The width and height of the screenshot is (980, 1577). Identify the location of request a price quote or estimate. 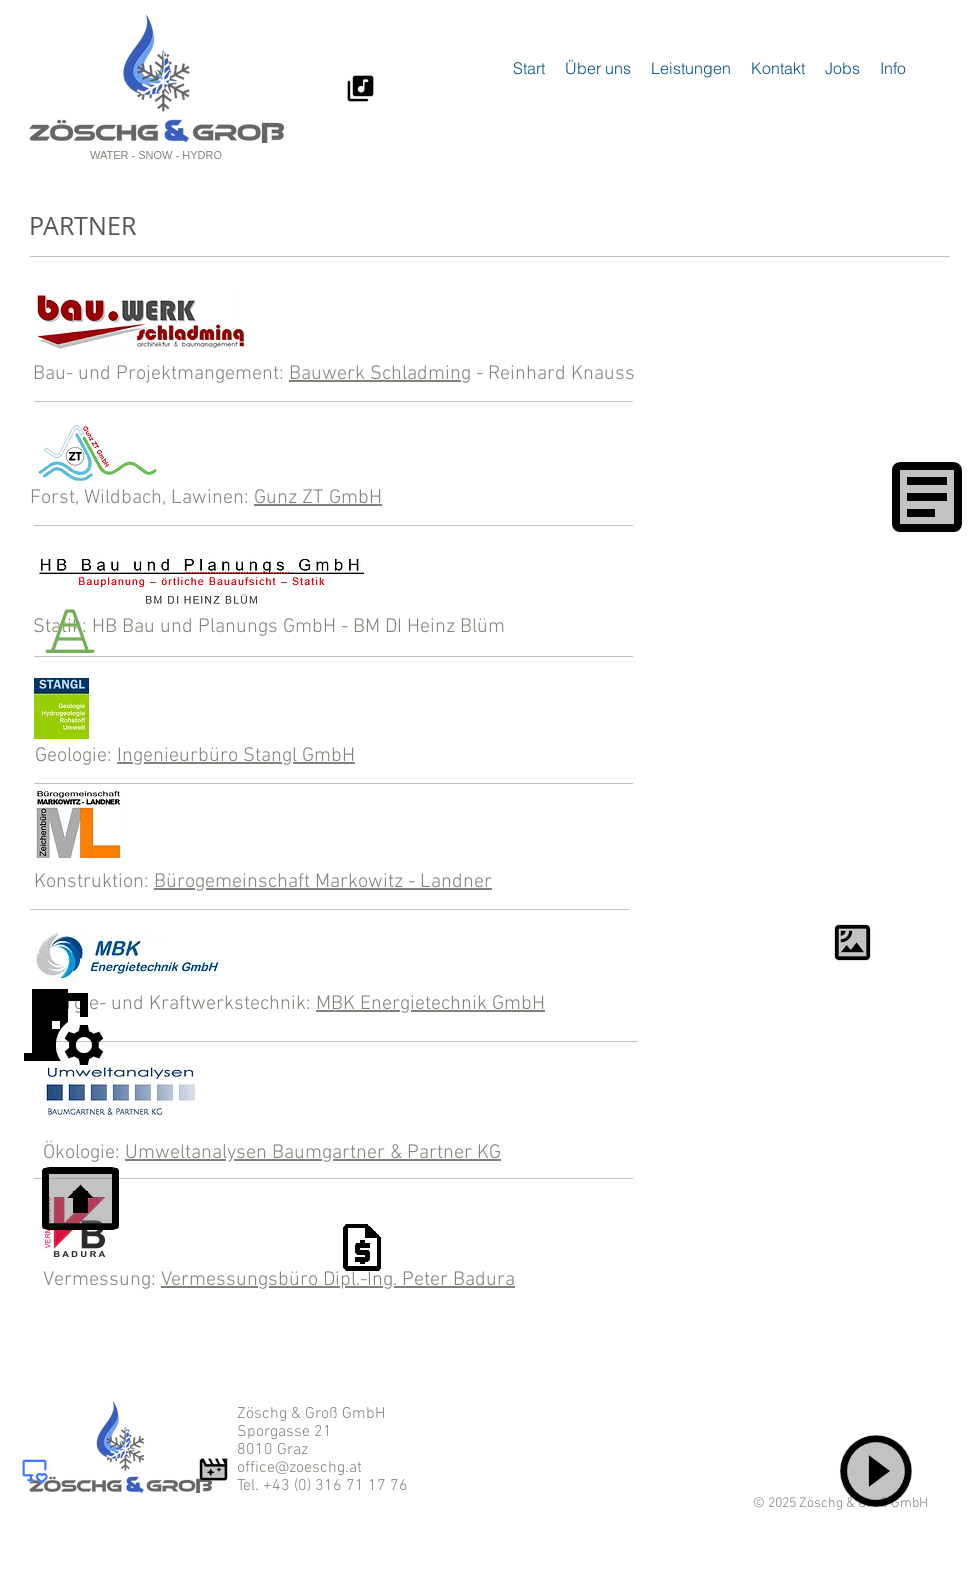
(362, 1247).